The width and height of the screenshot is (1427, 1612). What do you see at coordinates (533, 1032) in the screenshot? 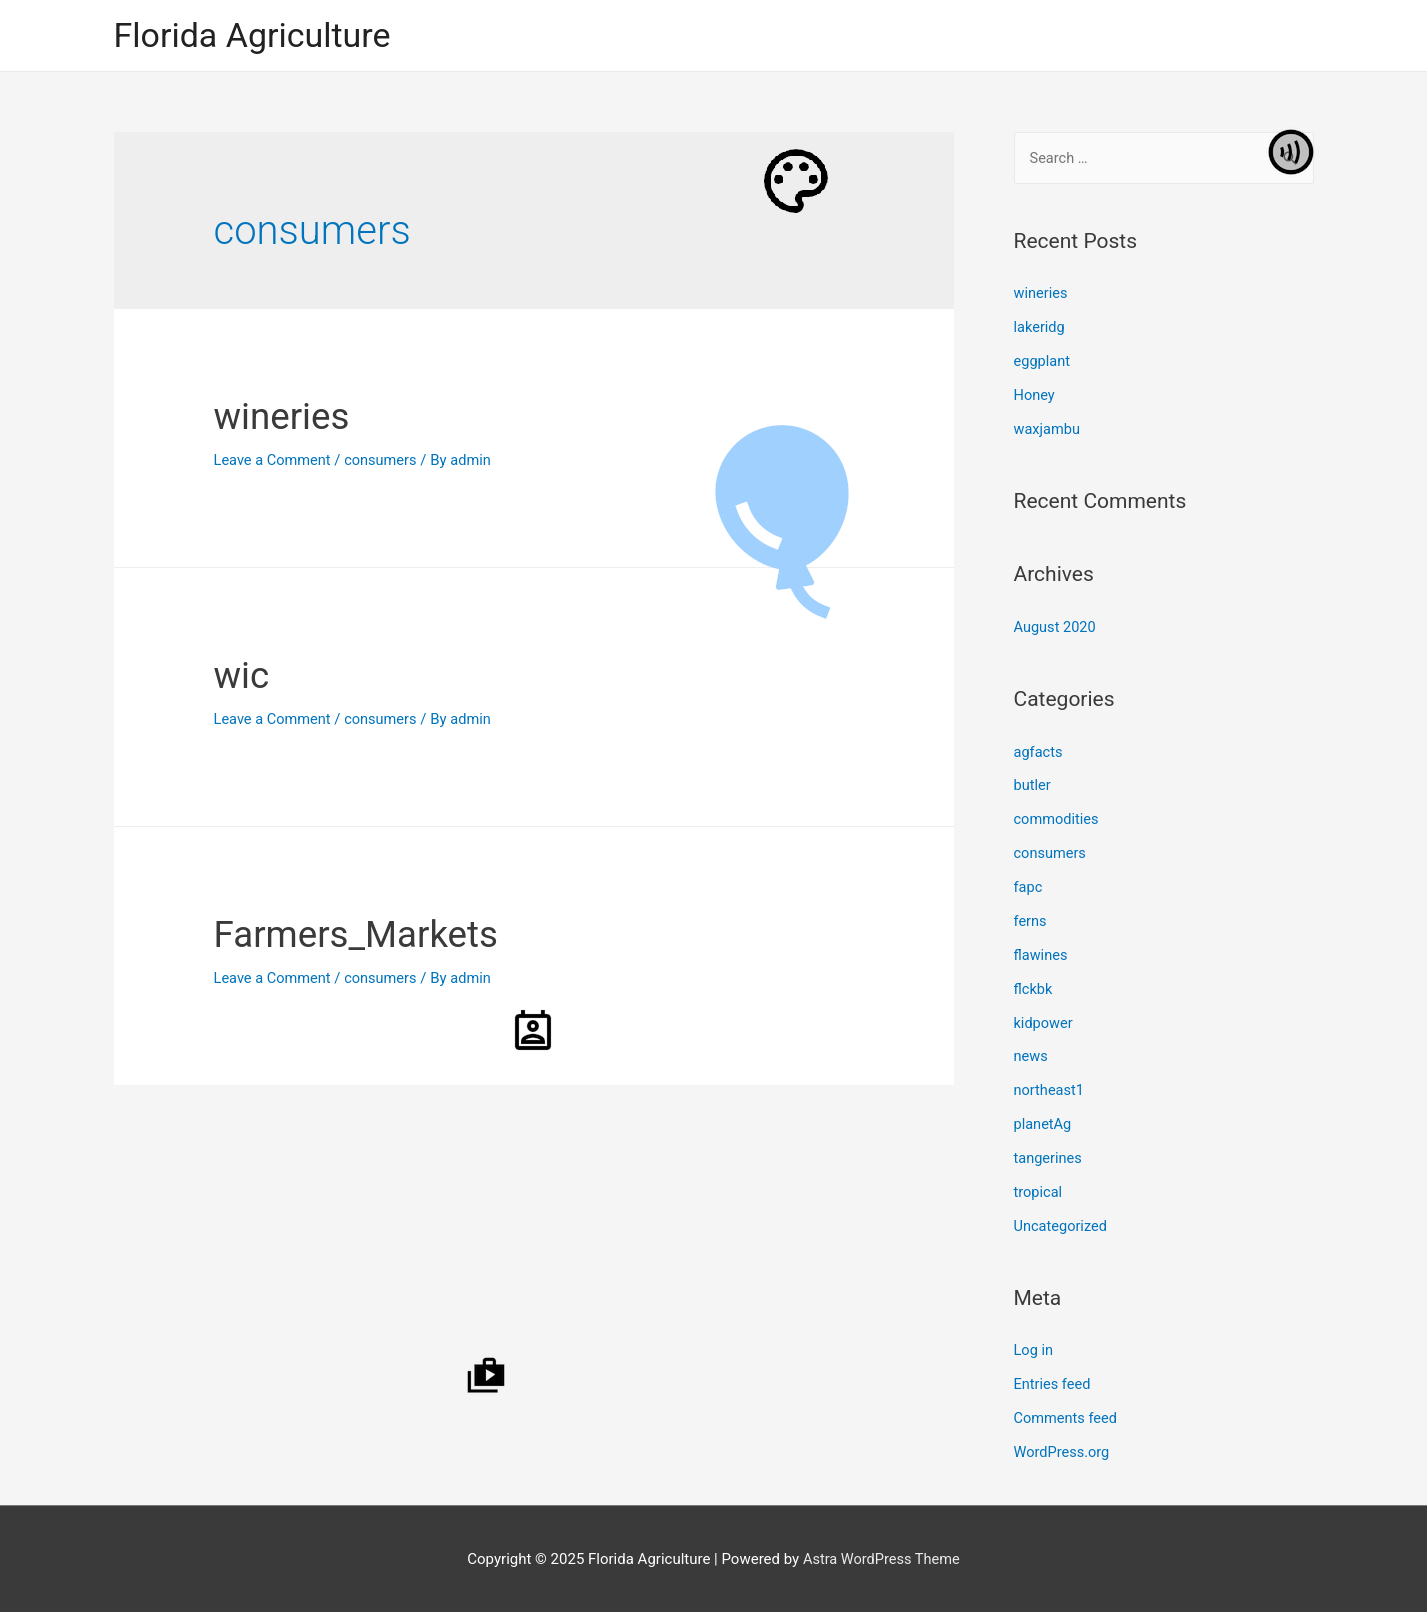
I see `view contact calendar or schedule` at bounding box center [533, 1032].